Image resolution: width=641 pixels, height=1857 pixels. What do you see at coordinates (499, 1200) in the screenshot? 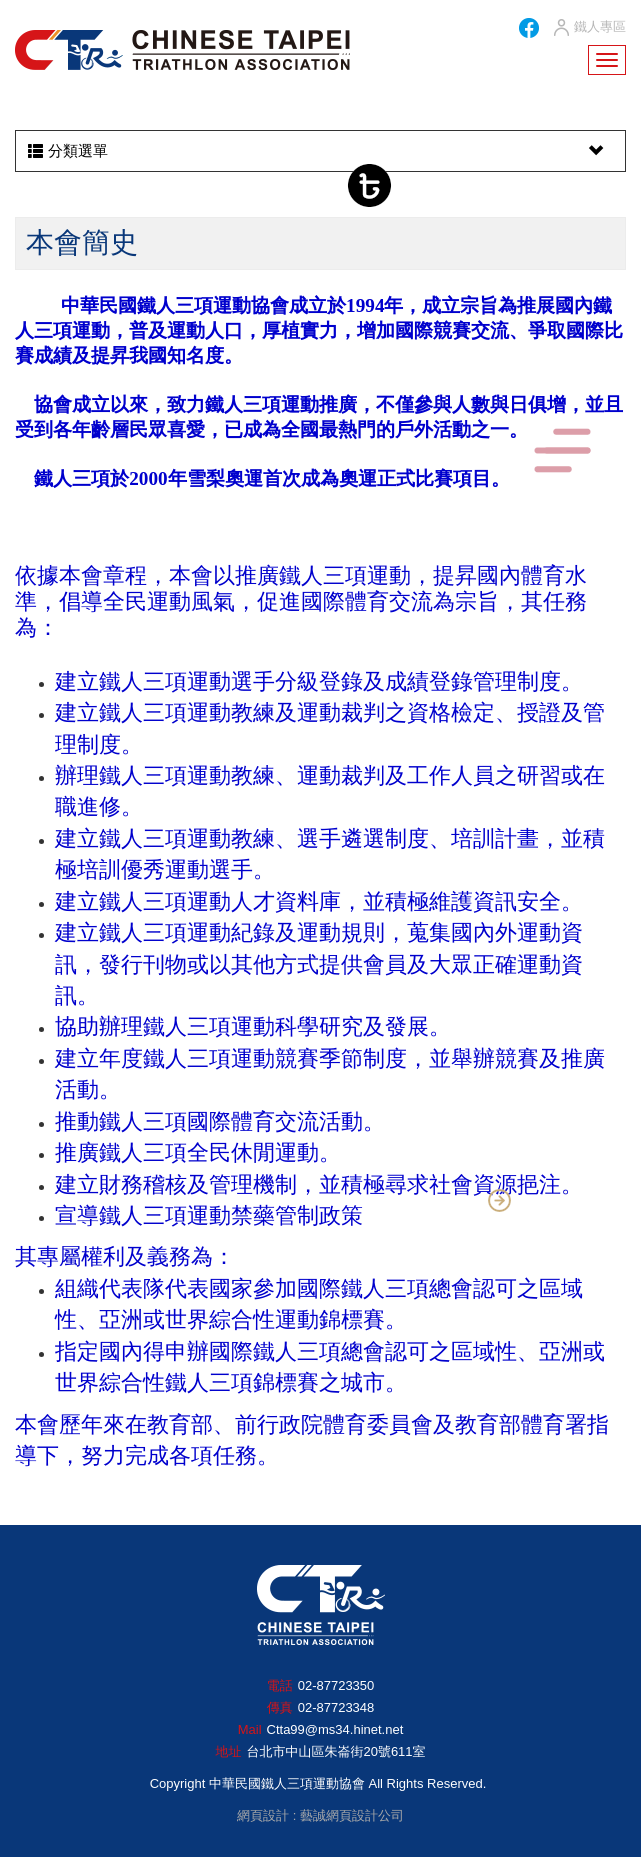
I see `proceed to the next step` at bounding box center [499, 1200].